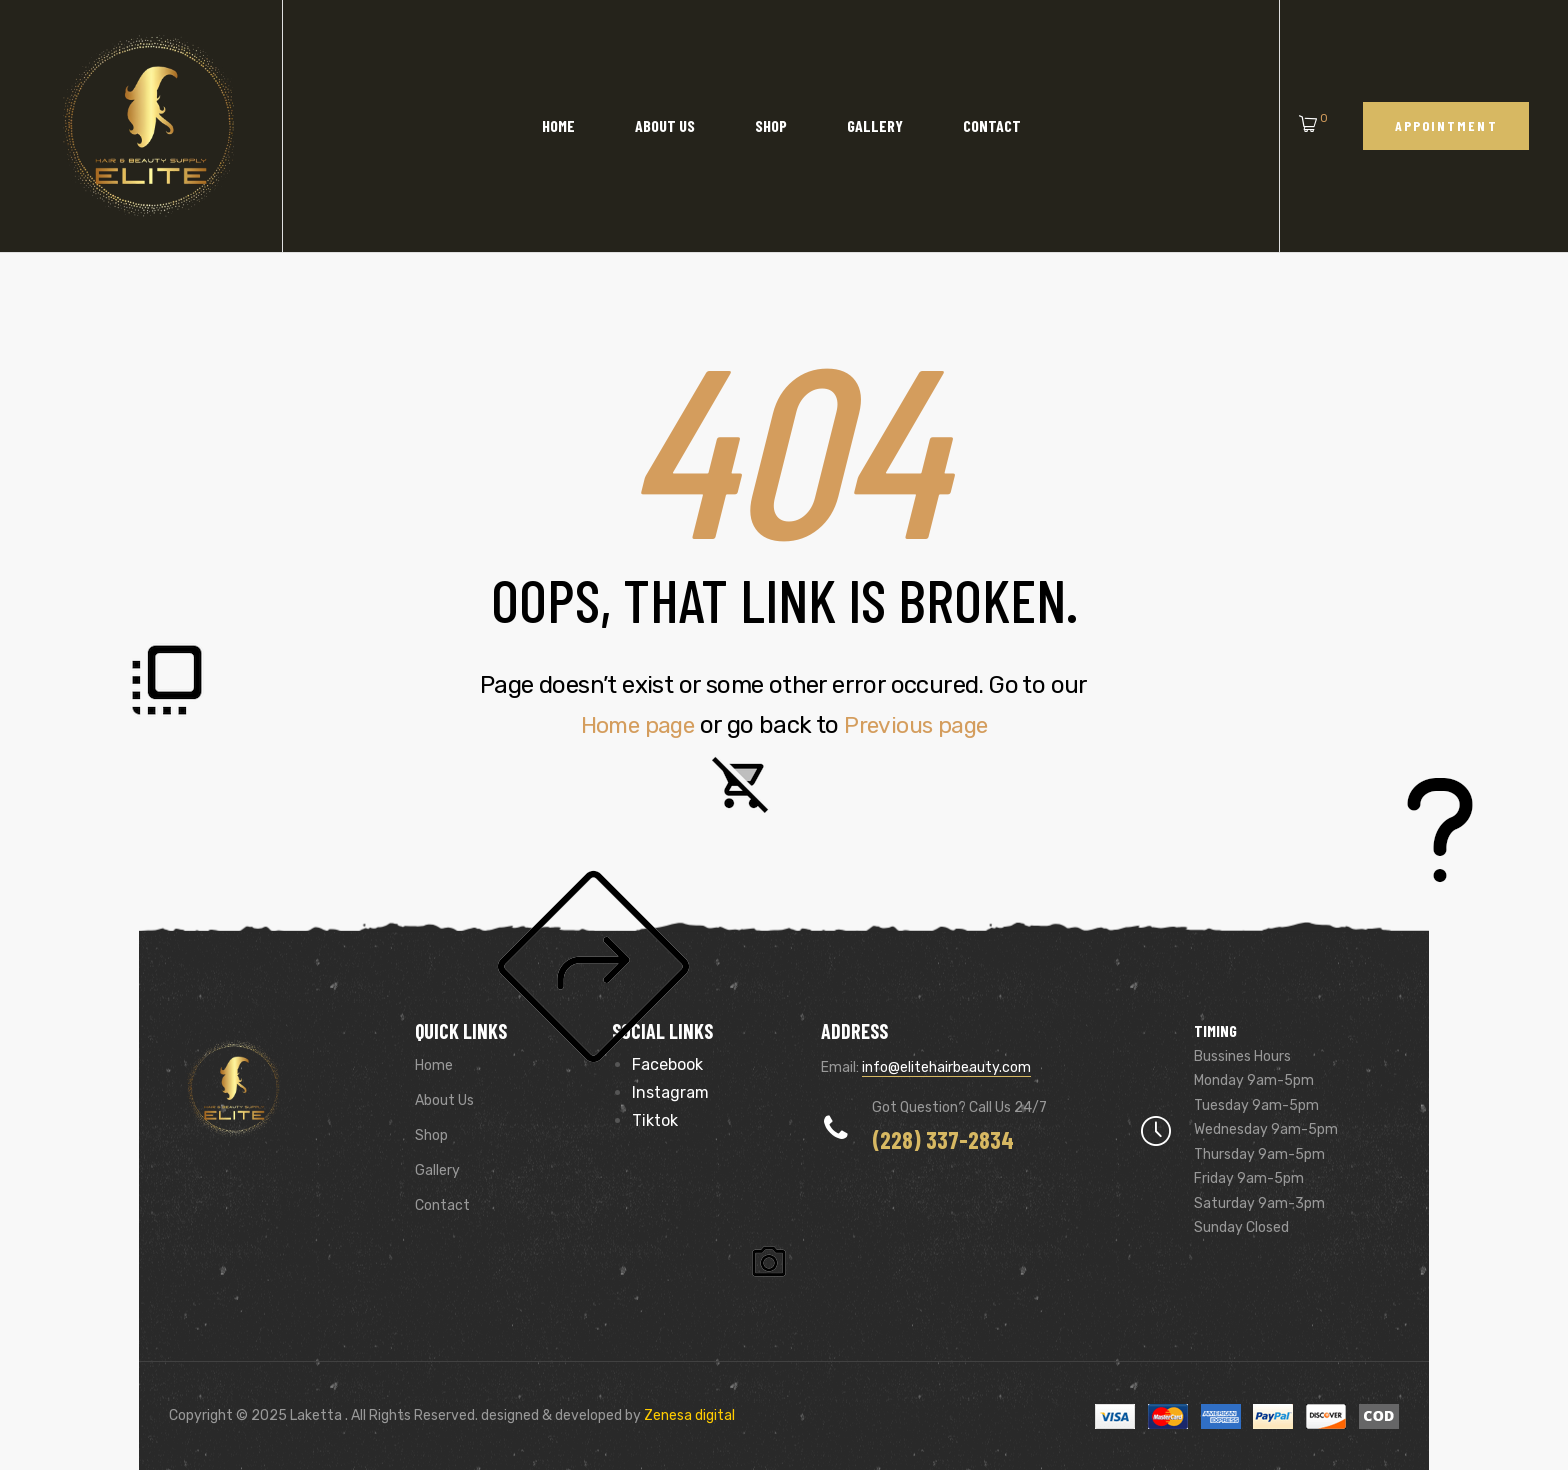  I want to click on bring selected element to front of layer stack, so click(167, 680).